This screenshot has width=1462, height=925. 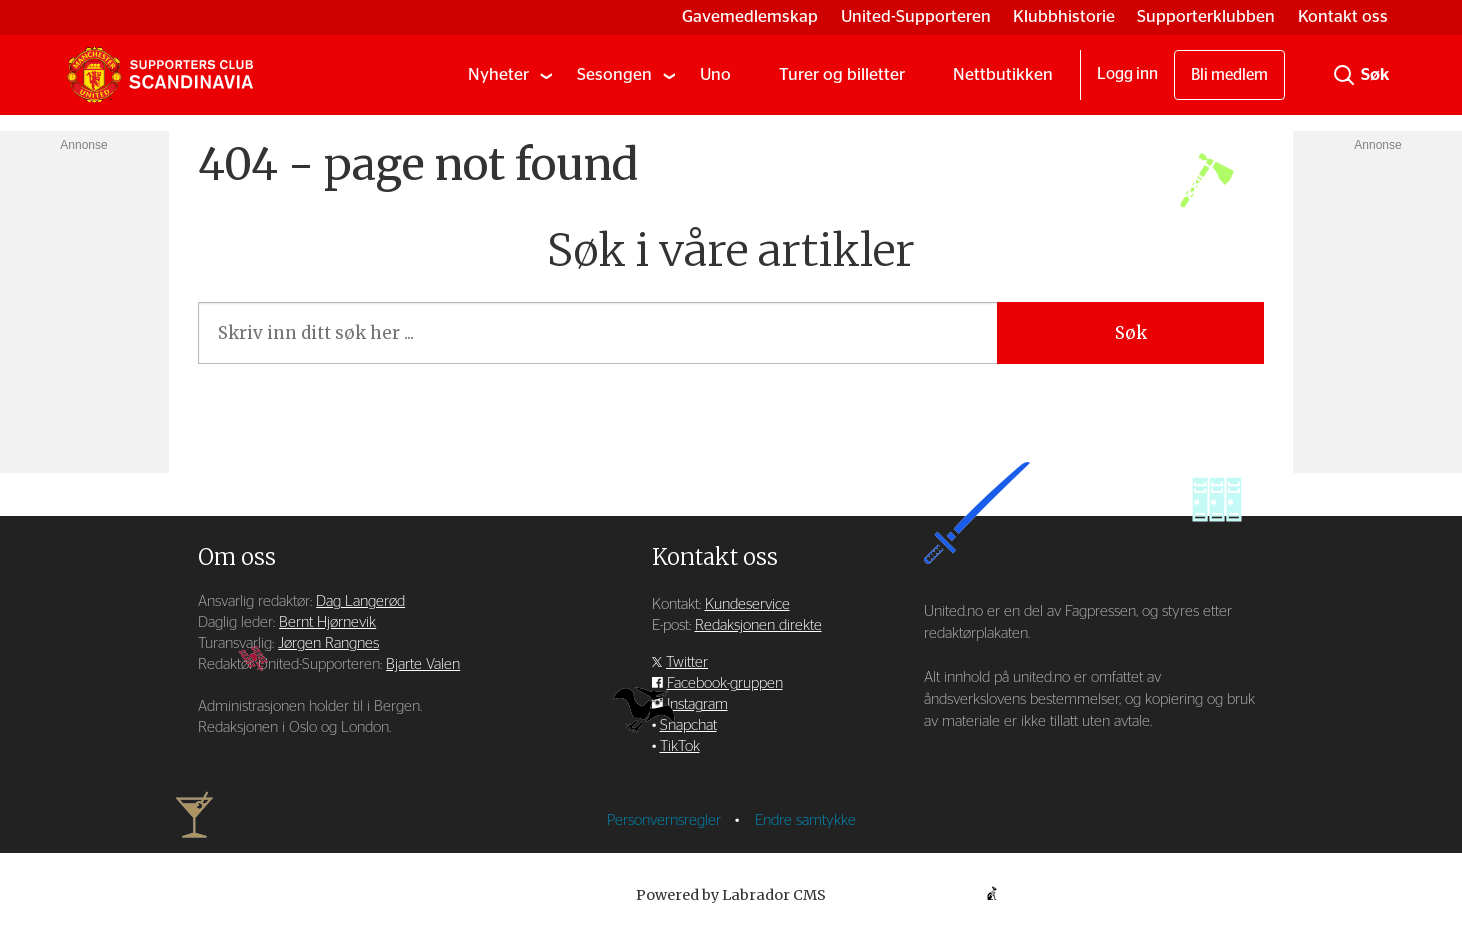 I want to click on select katana as your weapon, so click(x=977, y=513).